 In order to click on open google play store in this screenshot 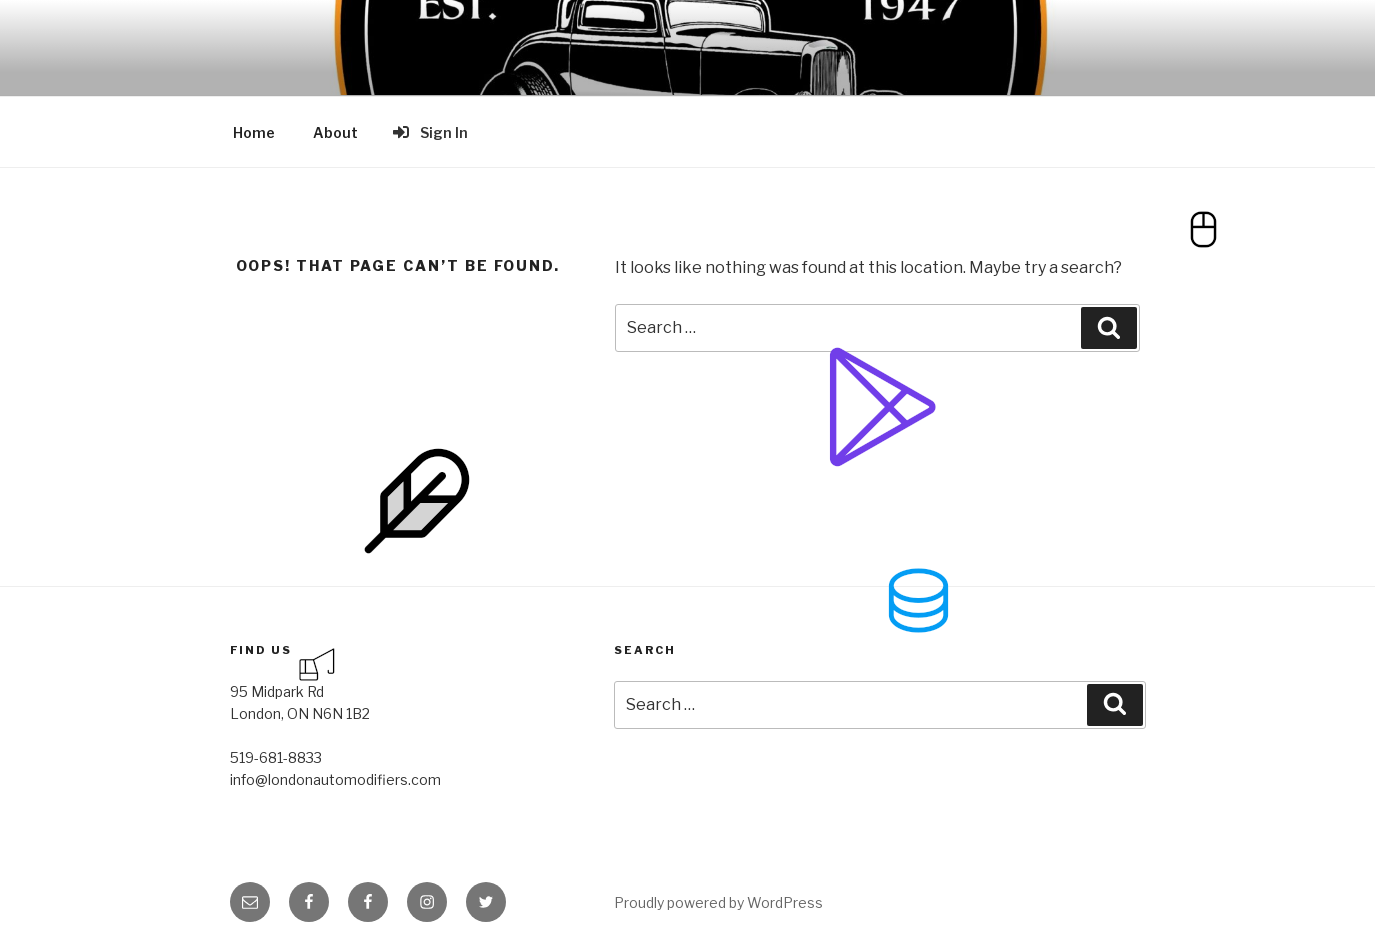, I will do `click(872, 407)`.